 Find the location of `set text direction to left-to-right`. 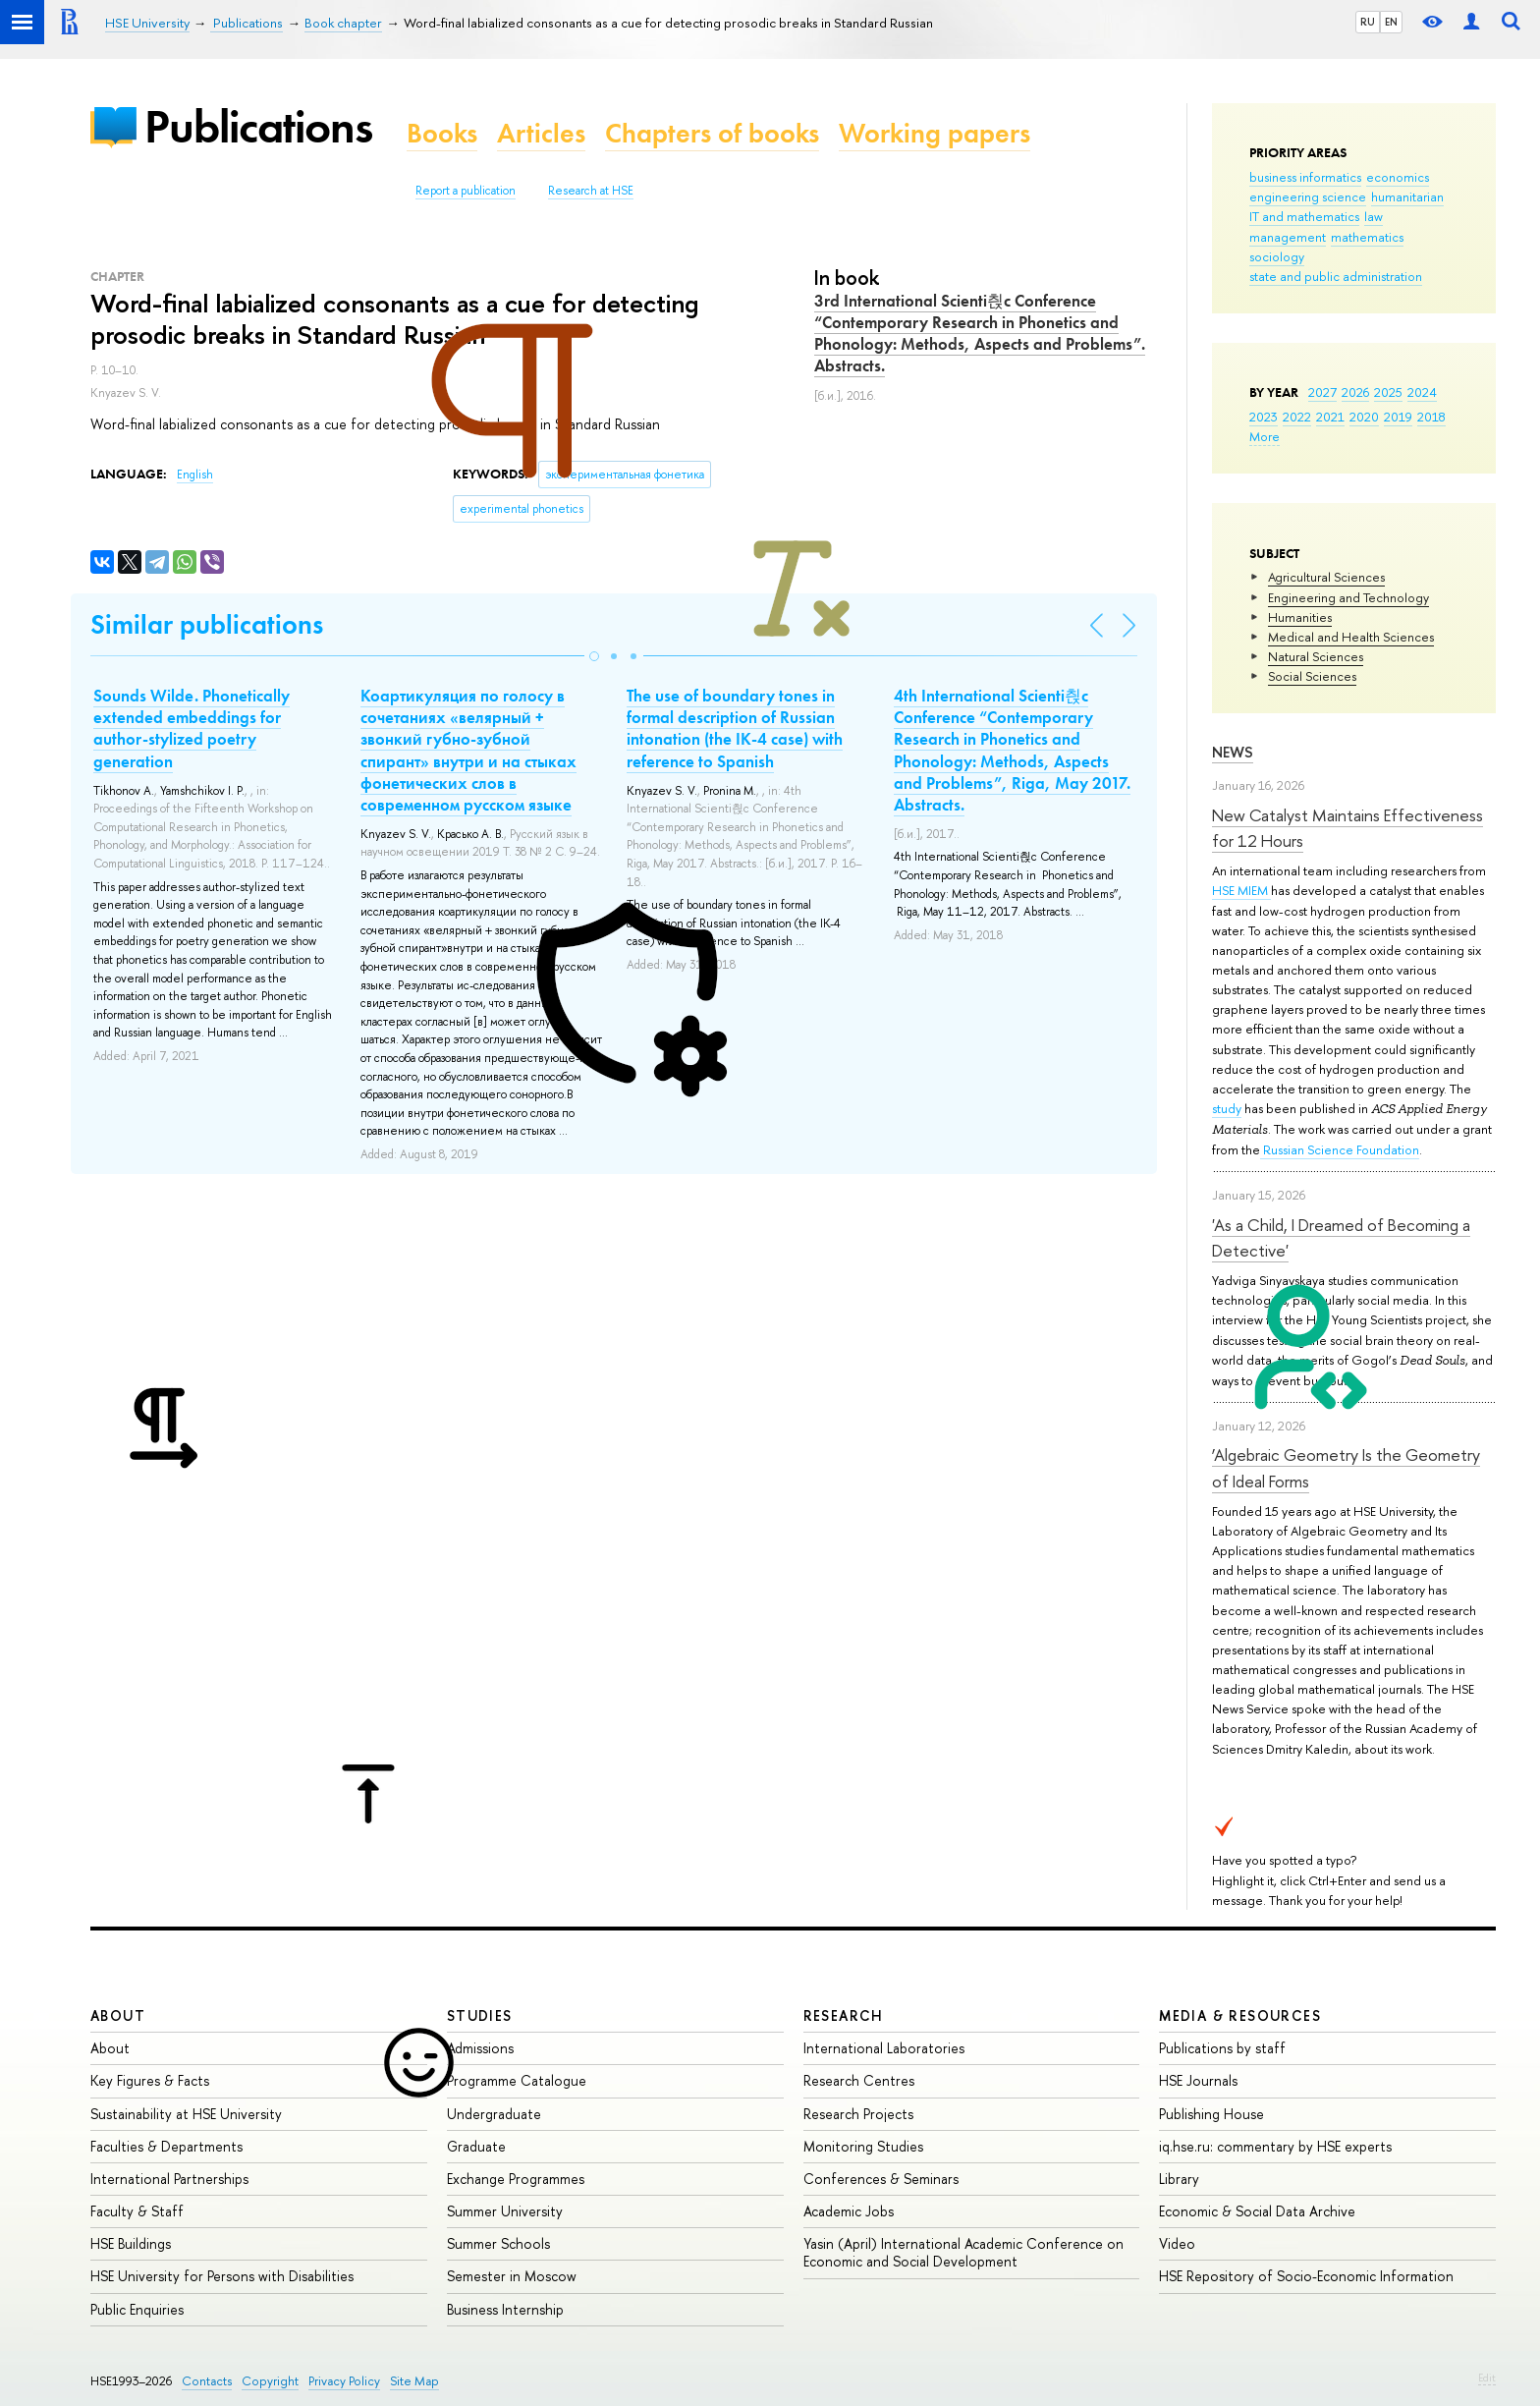

set text direction to left-to-right is located at coordinates (163, 1426).